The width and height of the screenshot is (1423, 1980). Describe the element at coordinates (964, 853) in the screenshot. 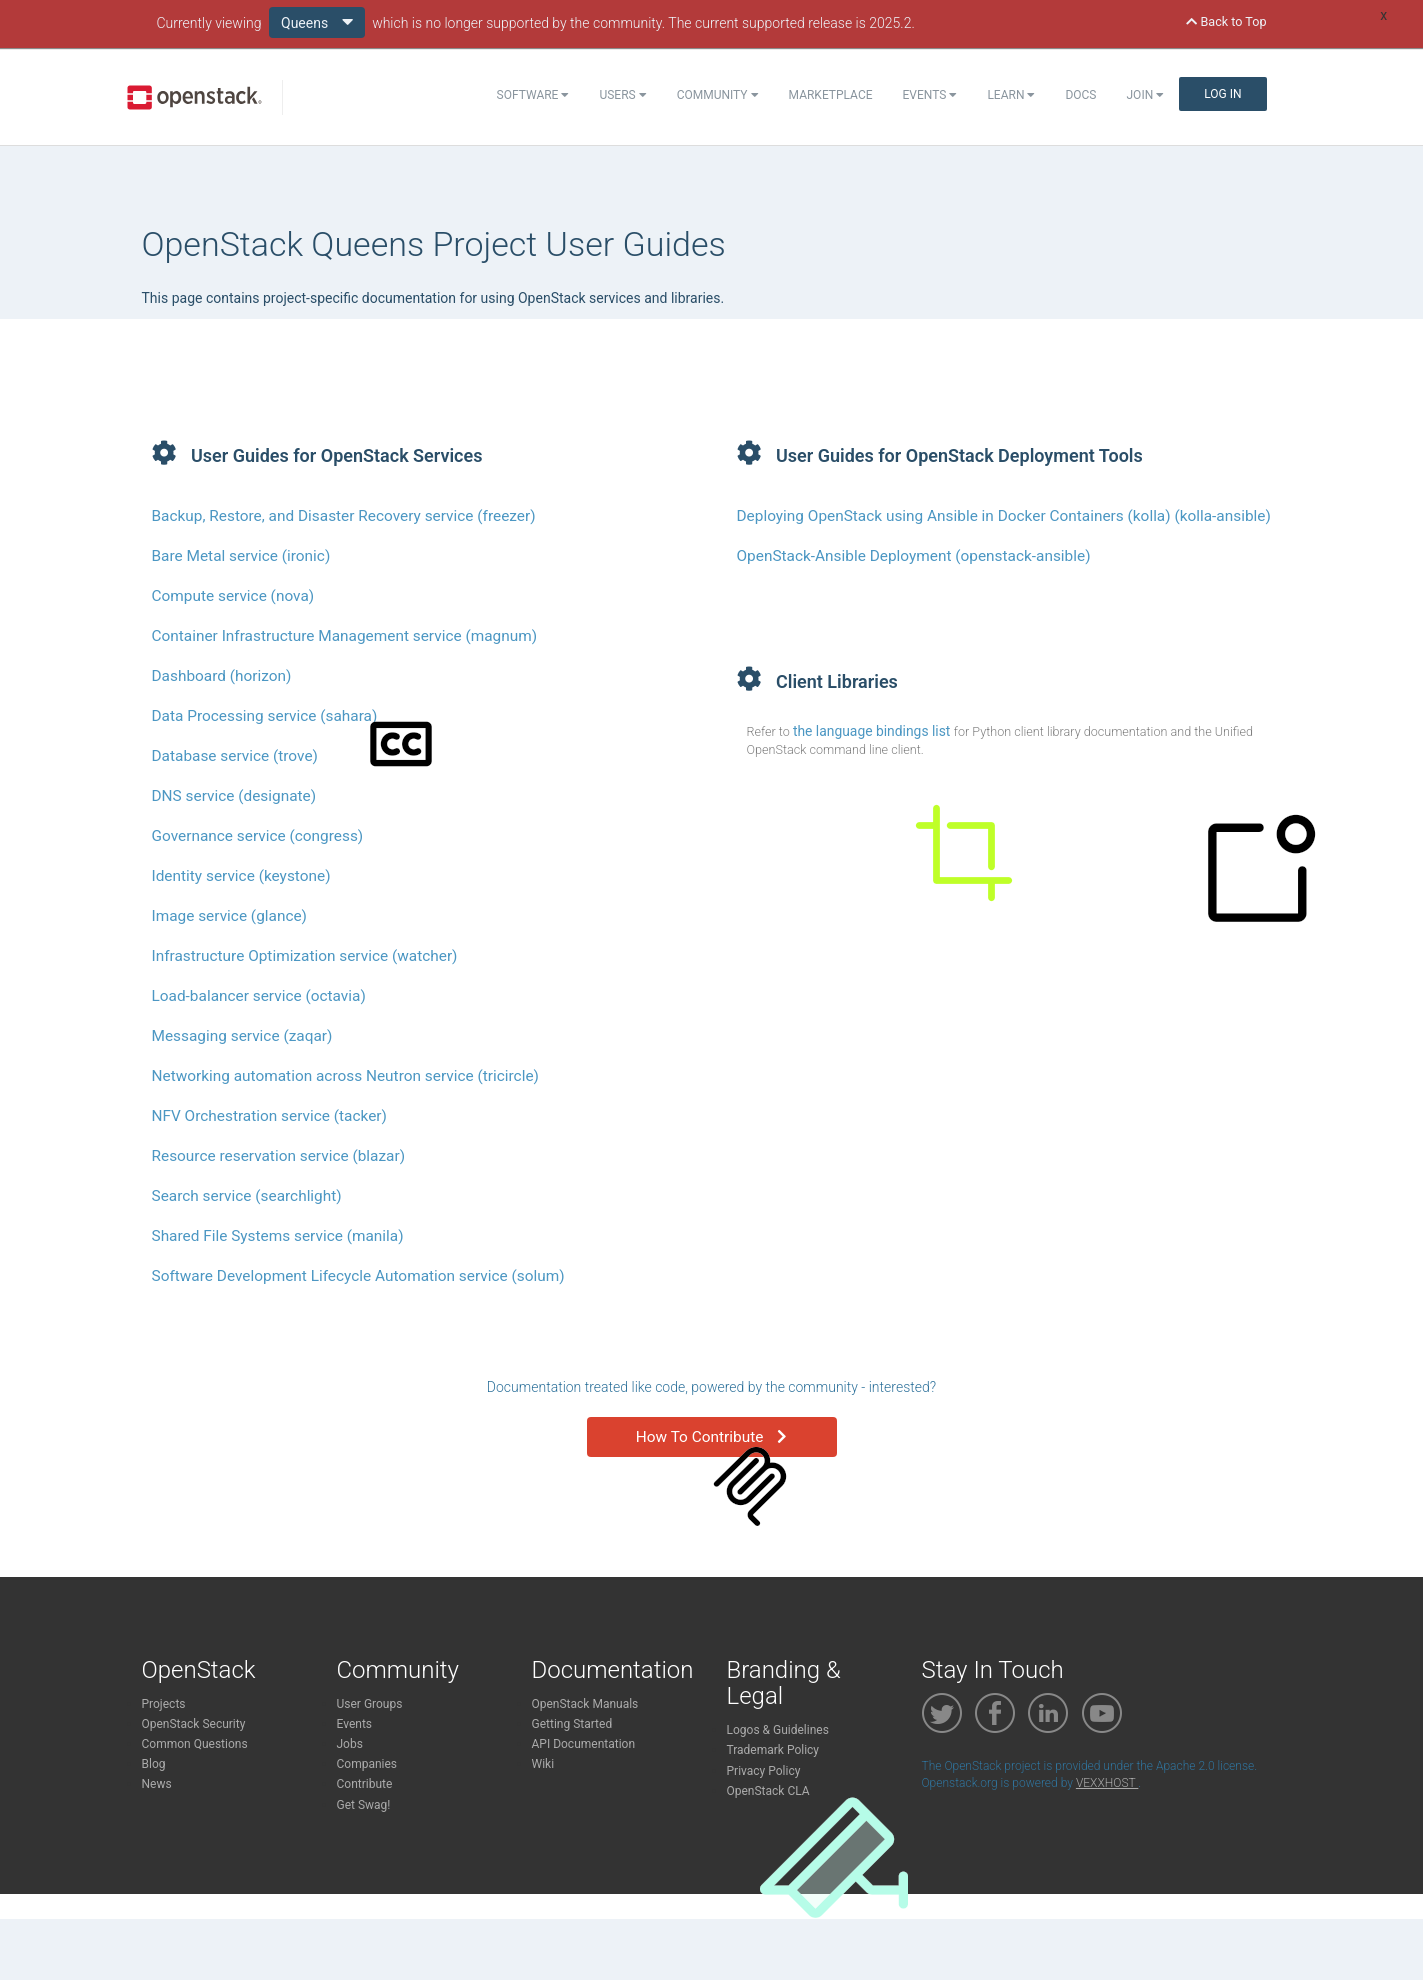

I see `crop an image or photo` at that location.